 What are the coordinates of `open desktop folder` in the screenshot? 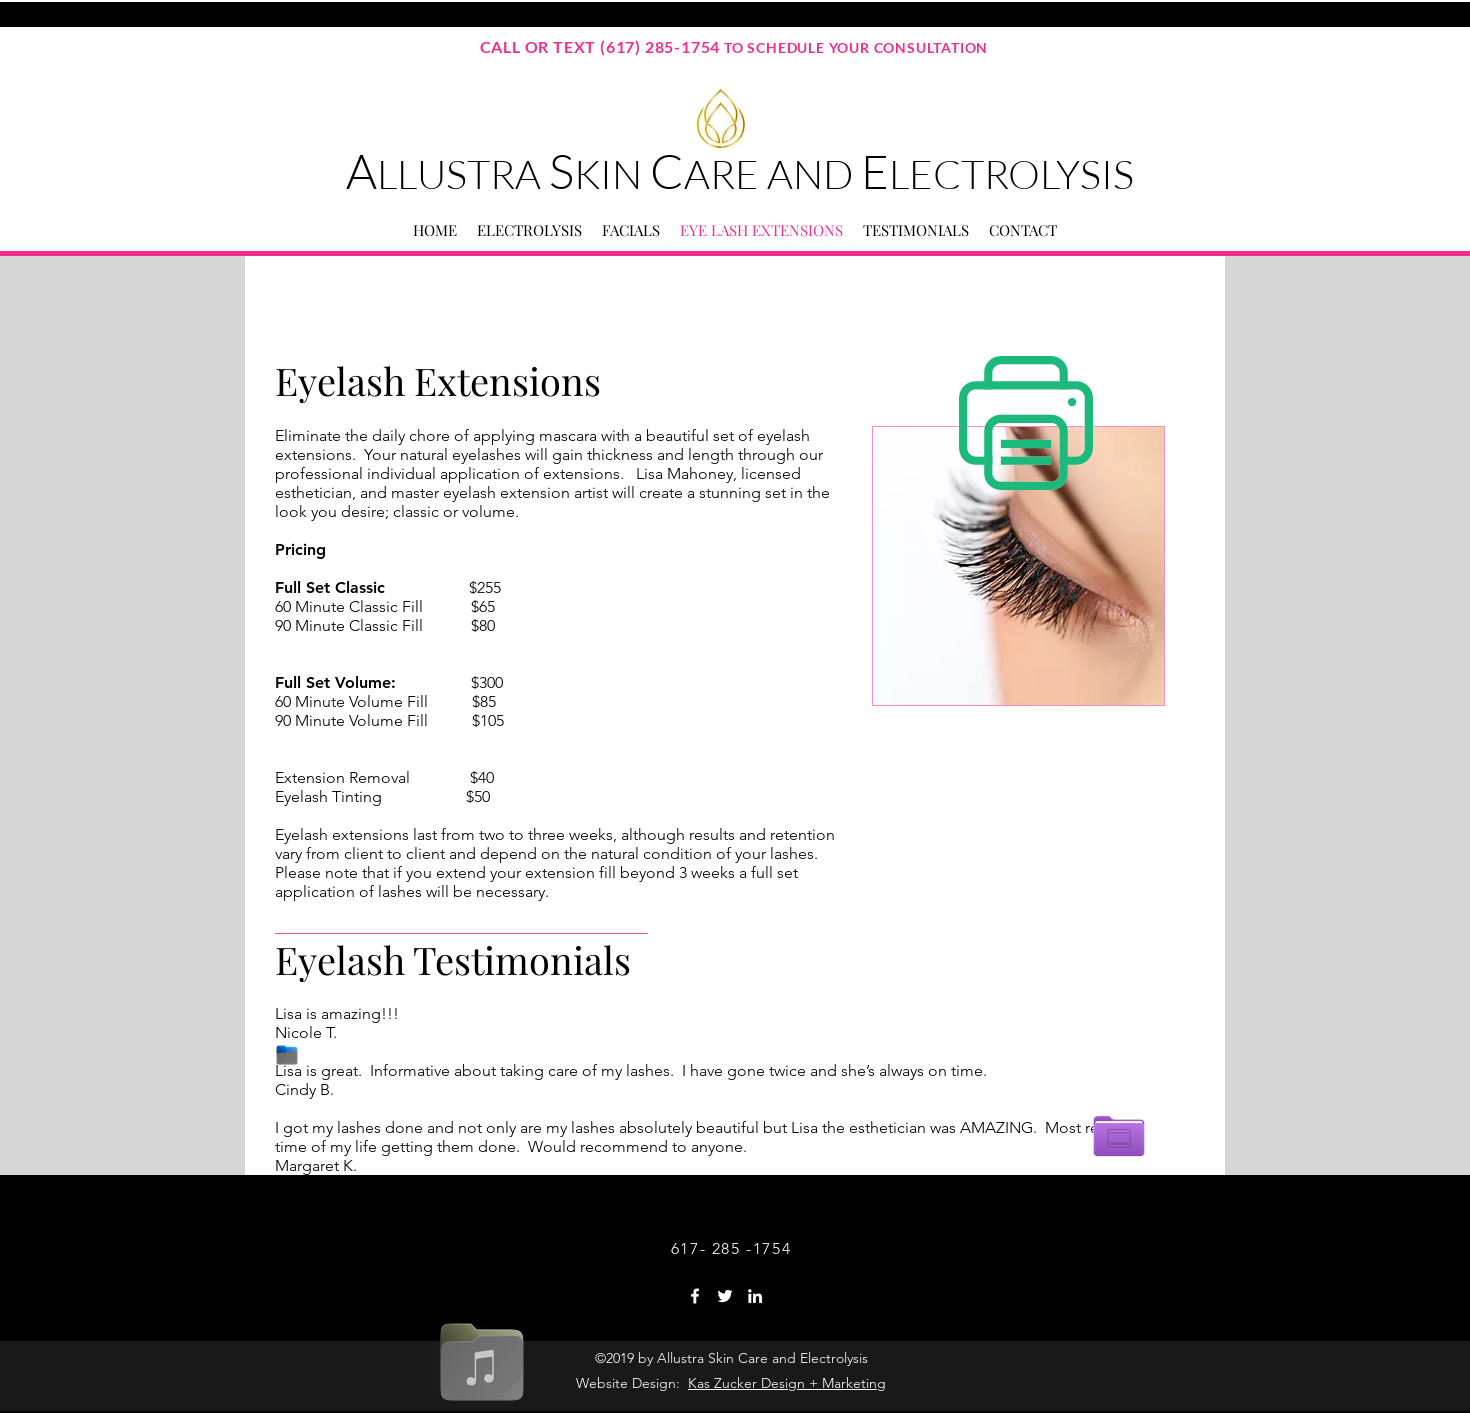 It's located at (1119, 1136).